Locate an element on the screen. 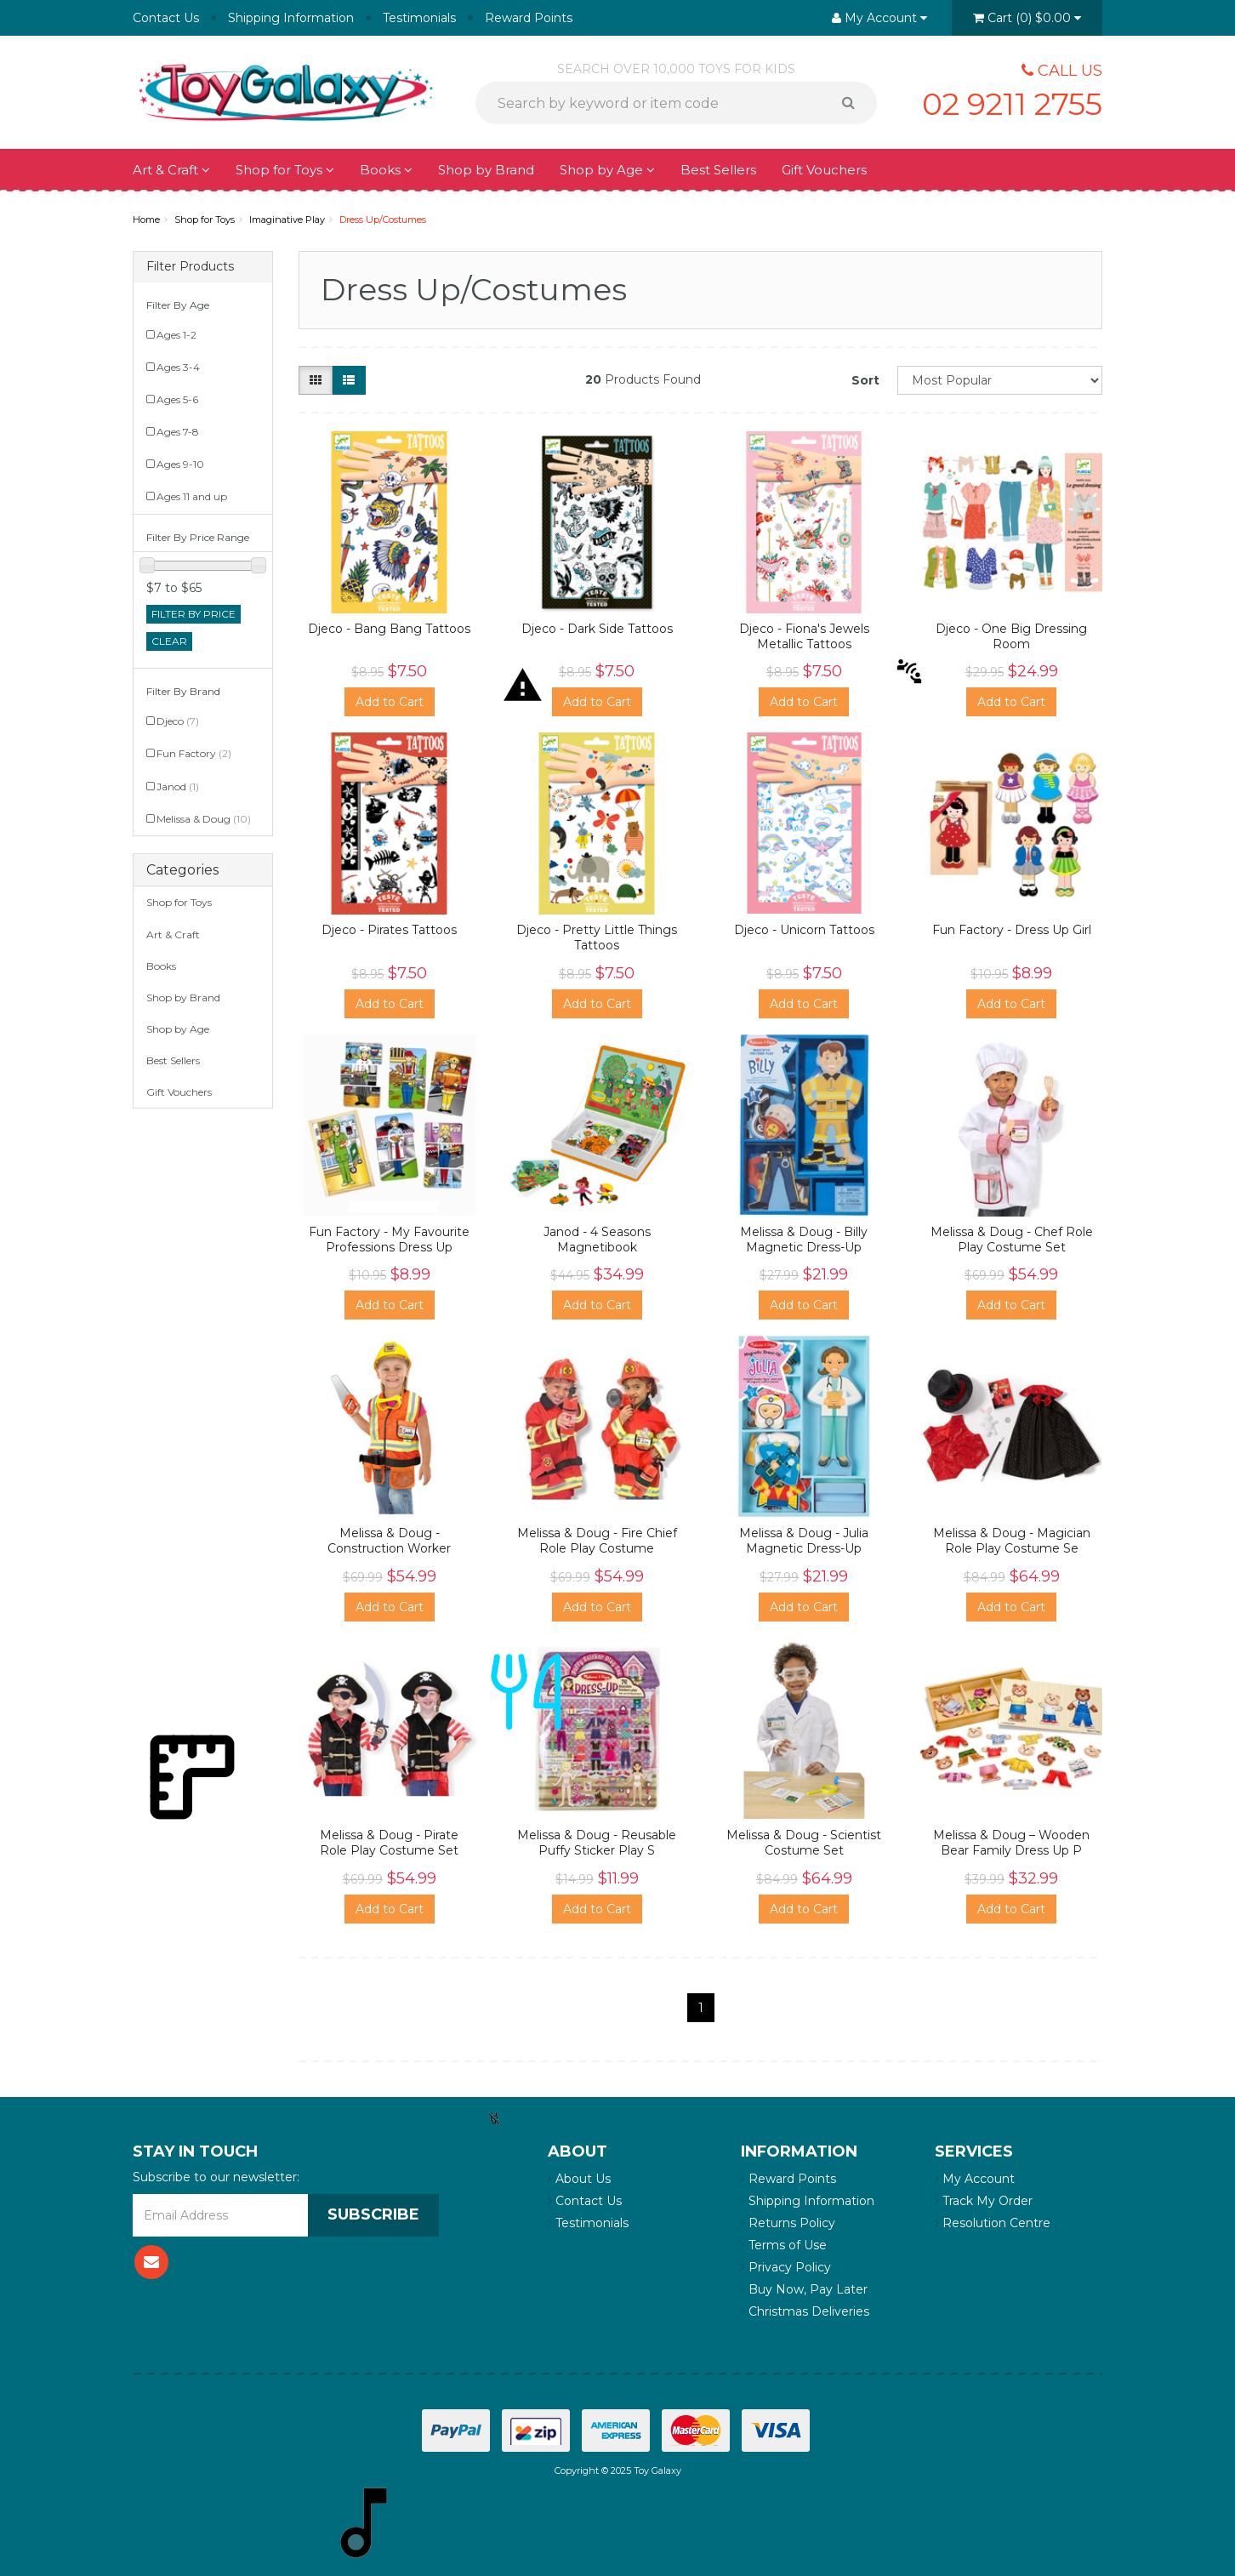  browse nearby restaurants or dining options is located at coordinates (527, 1690).